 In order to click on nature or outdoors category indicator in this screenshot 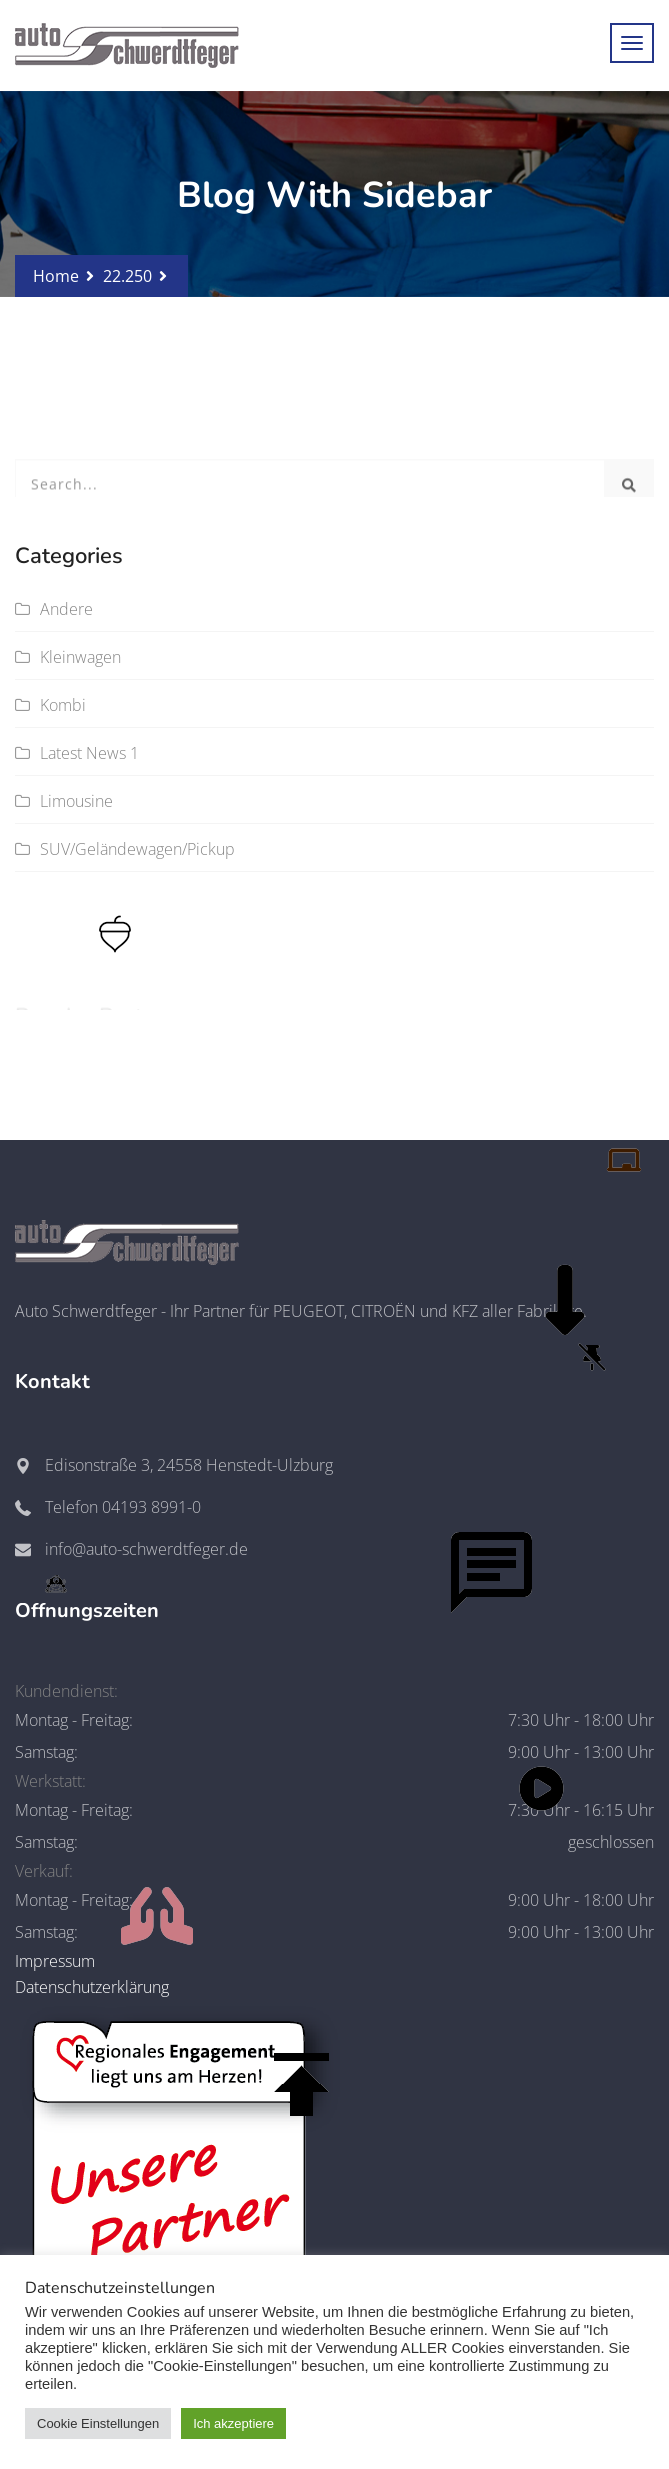, I will do `click(115, 934)`.